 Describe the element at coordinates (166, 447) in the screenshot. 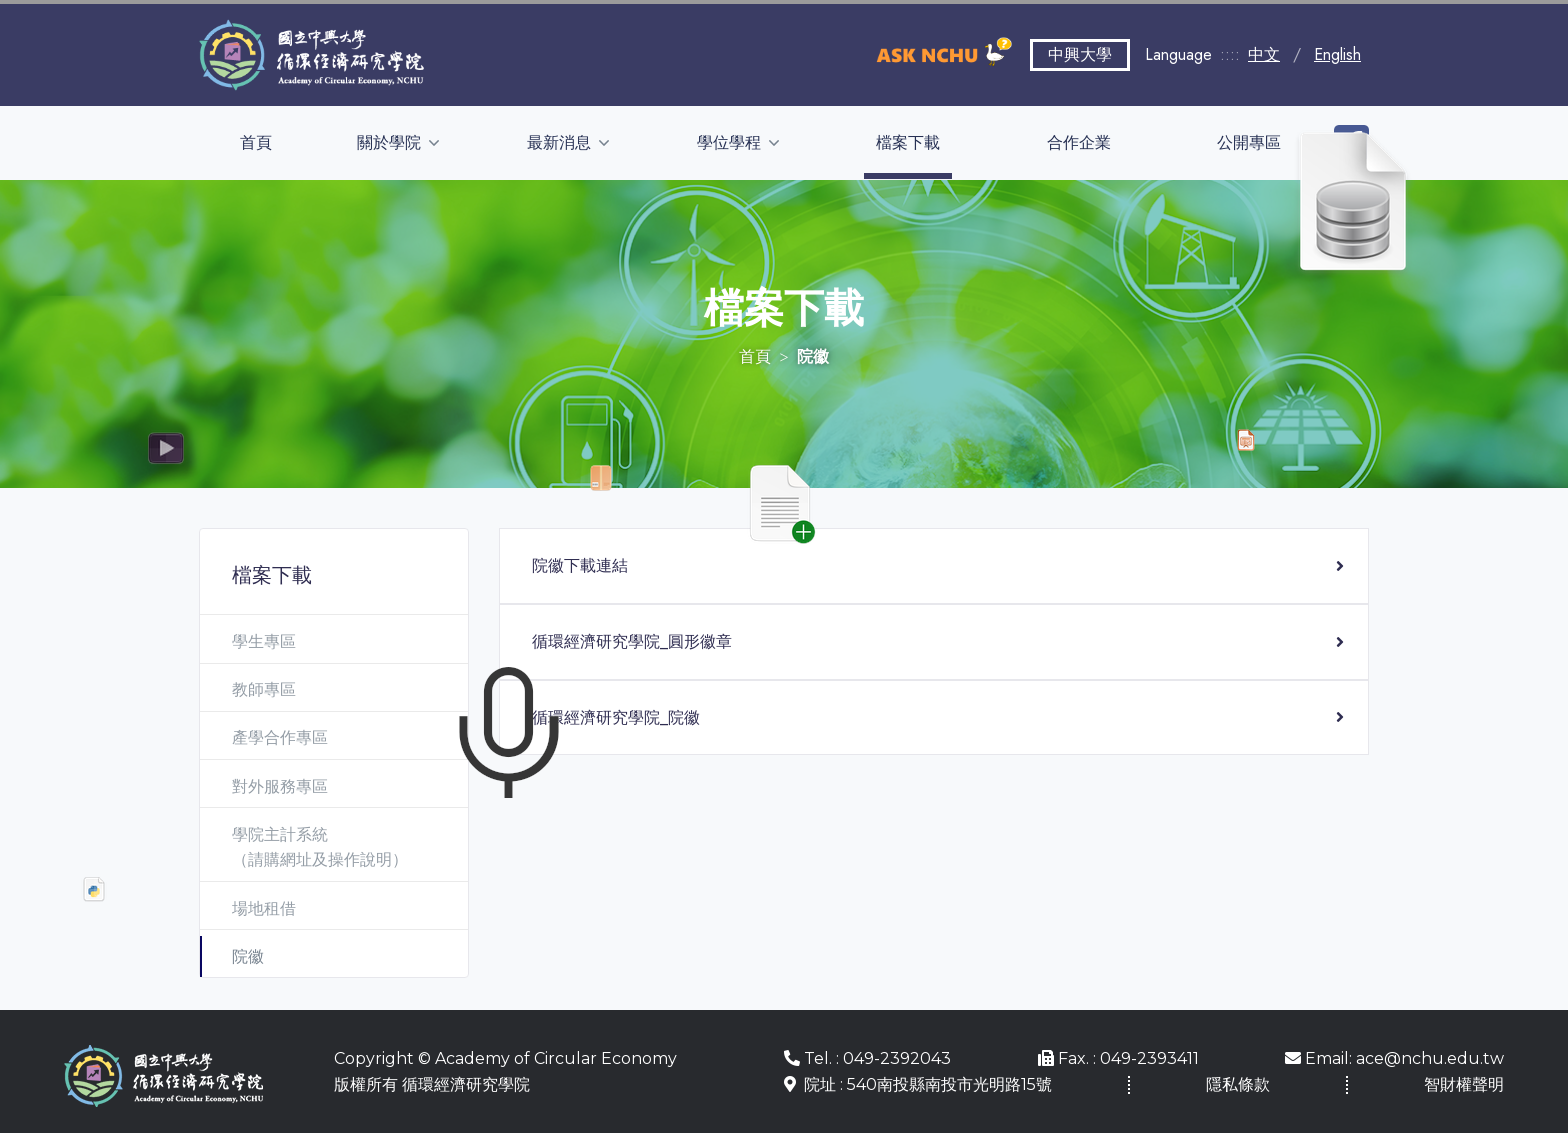

I see `video file type indicator` at that location.